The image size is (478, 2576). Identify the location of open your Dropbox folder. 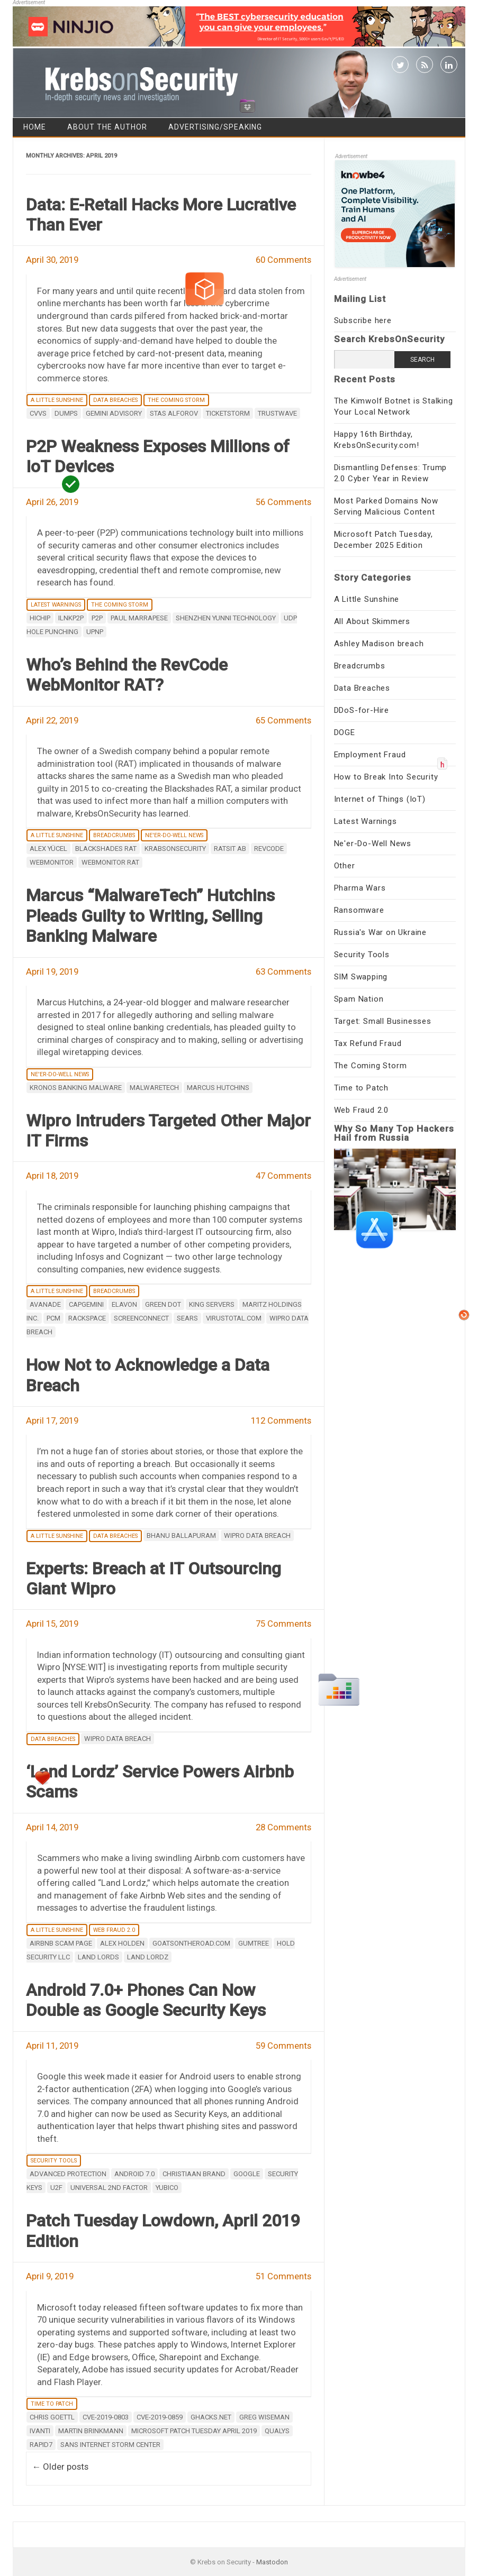
(247, 105).